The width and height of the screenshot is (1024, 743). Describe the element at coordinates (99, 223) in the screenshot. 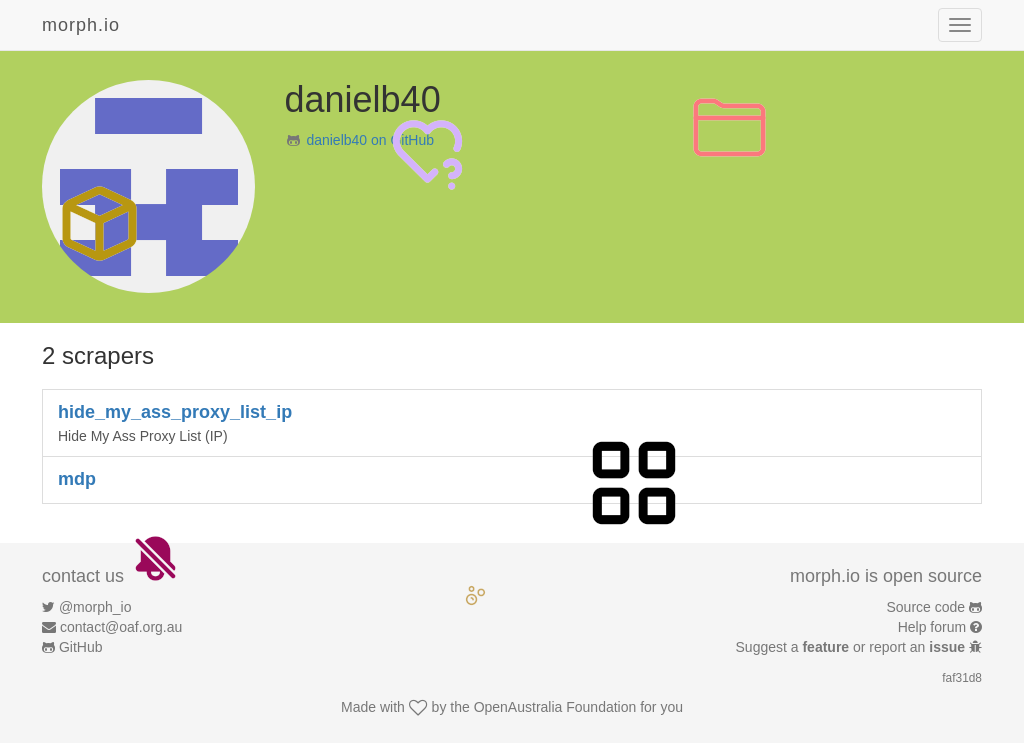

I see `view 3D model or object` at that location.